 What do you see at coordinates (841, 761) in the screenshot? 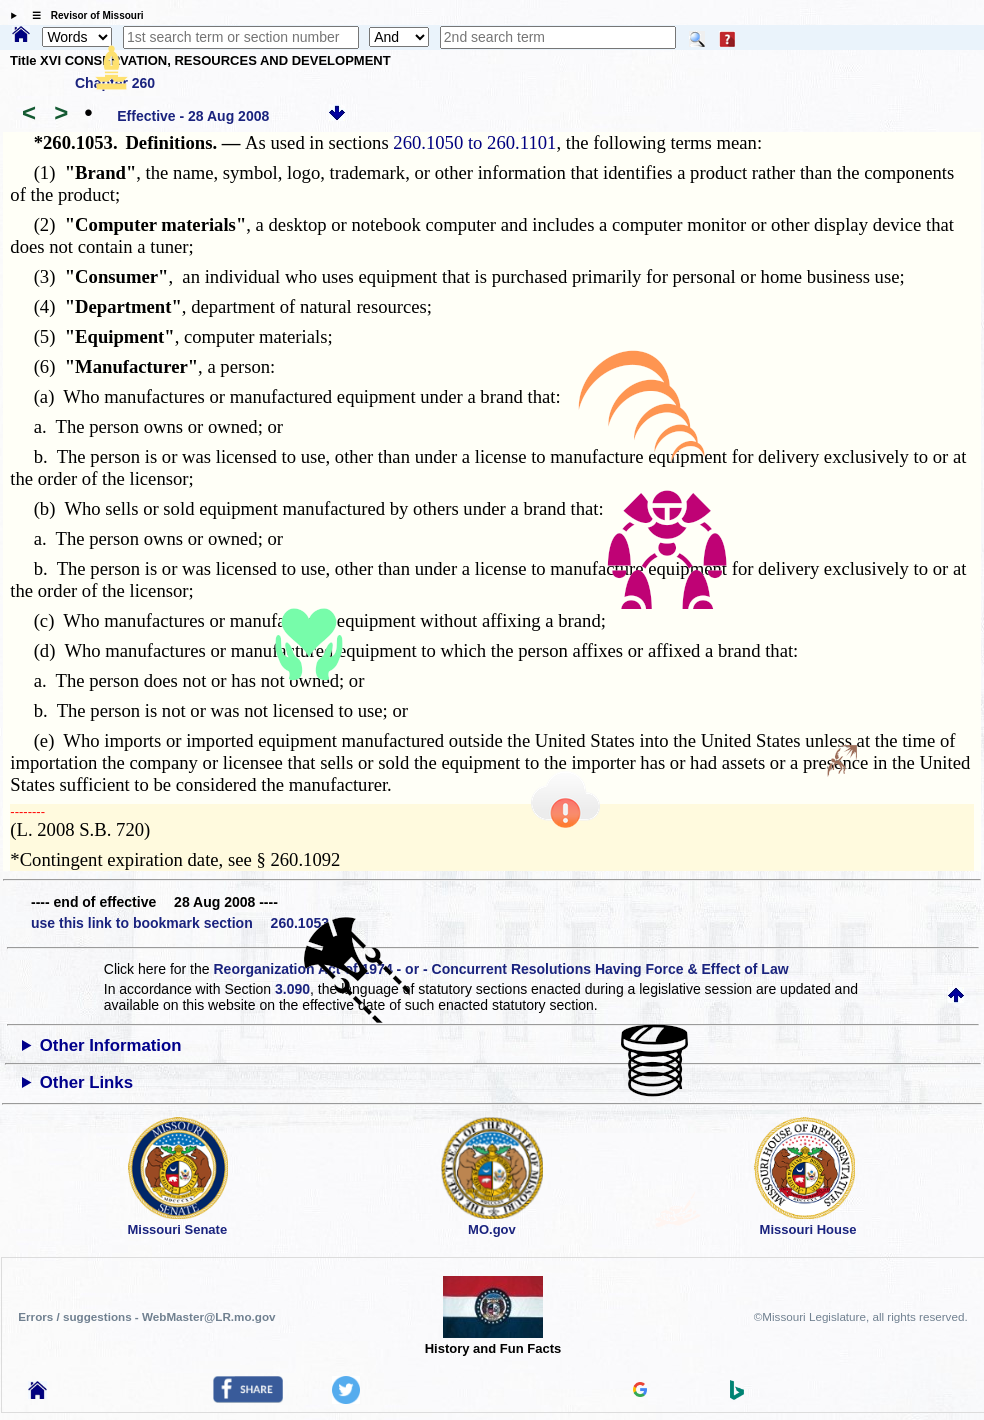
I see `mythological character or story element in a game` at bounding box center [841, 761].